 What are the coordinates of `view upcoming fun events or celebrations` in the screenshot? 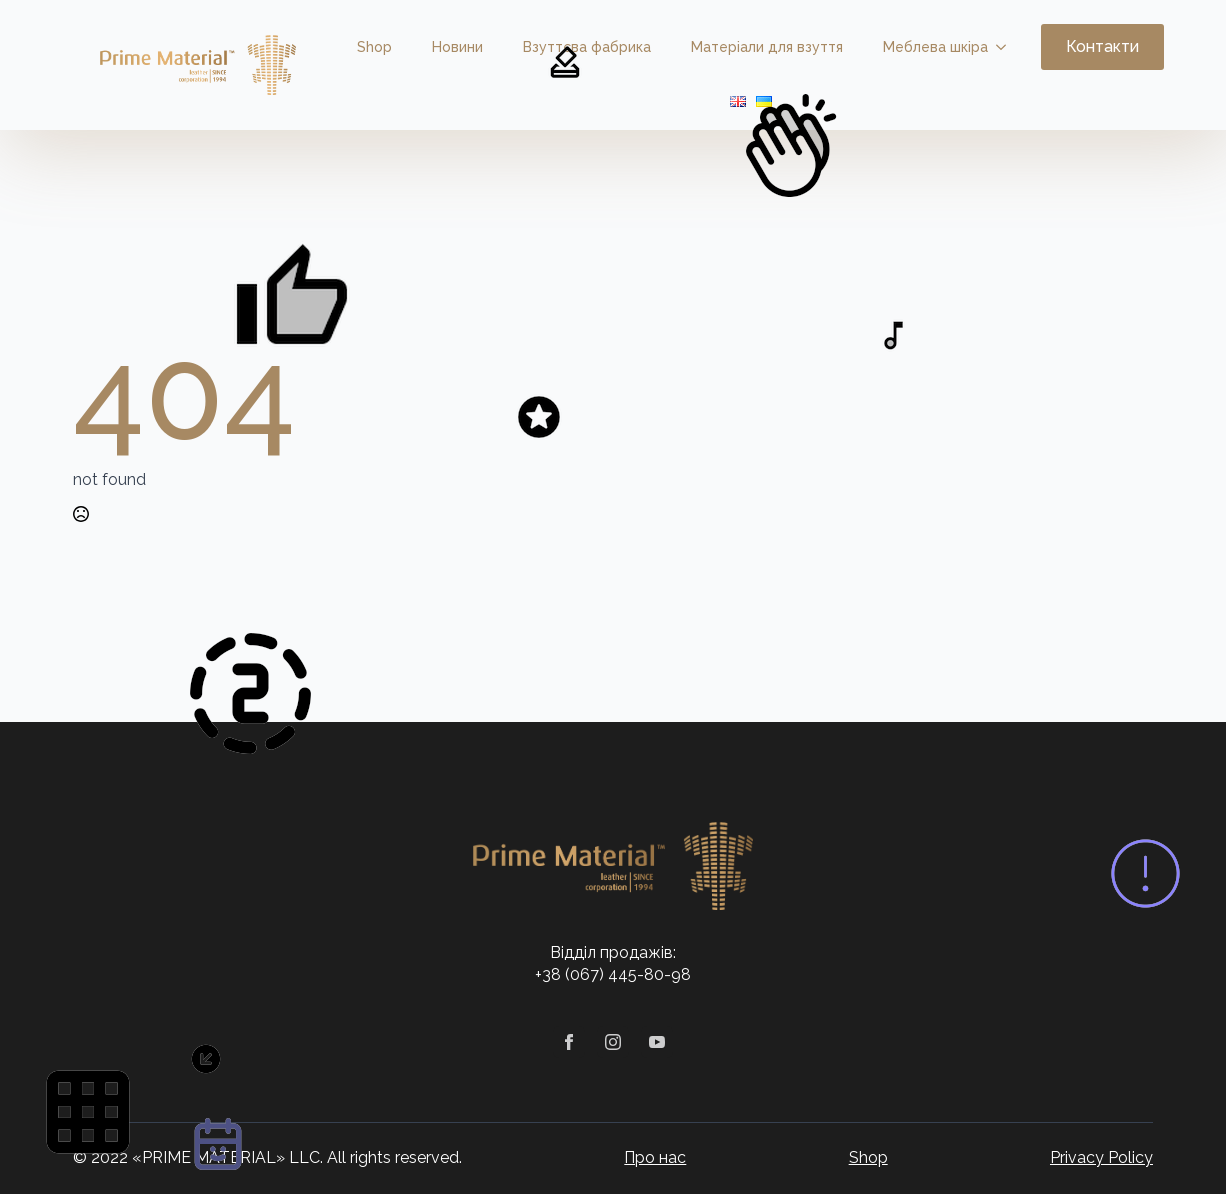 It's located at (218, 1144).